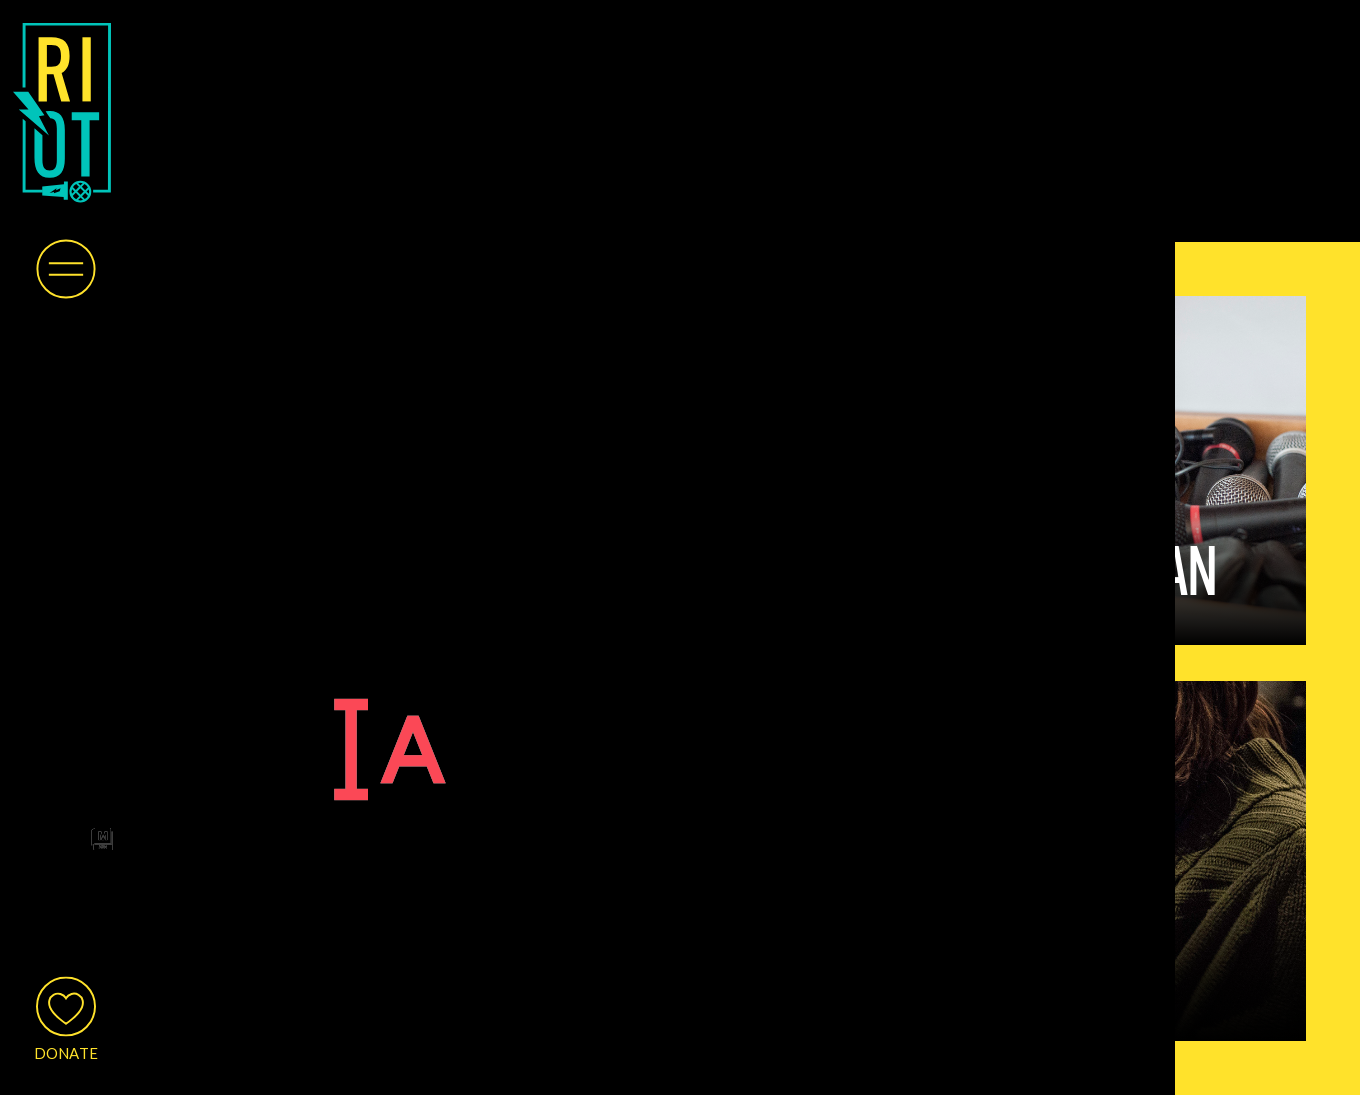  I want to click on adjust text line height spacing, so click(390, 749).